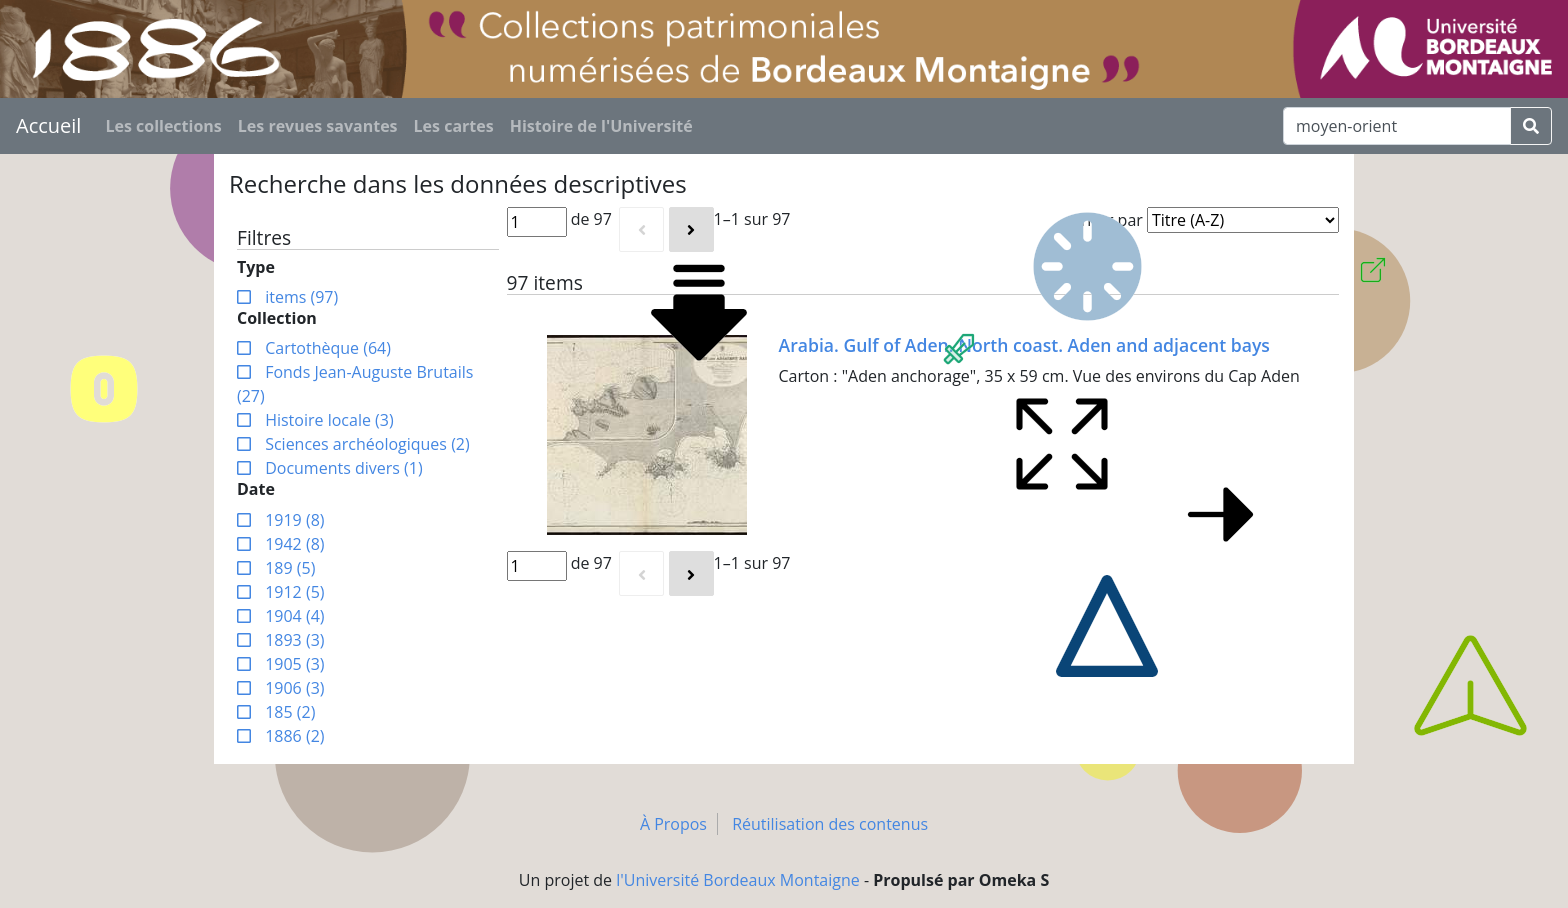  I want to click on download file or content, so click(699, 309).